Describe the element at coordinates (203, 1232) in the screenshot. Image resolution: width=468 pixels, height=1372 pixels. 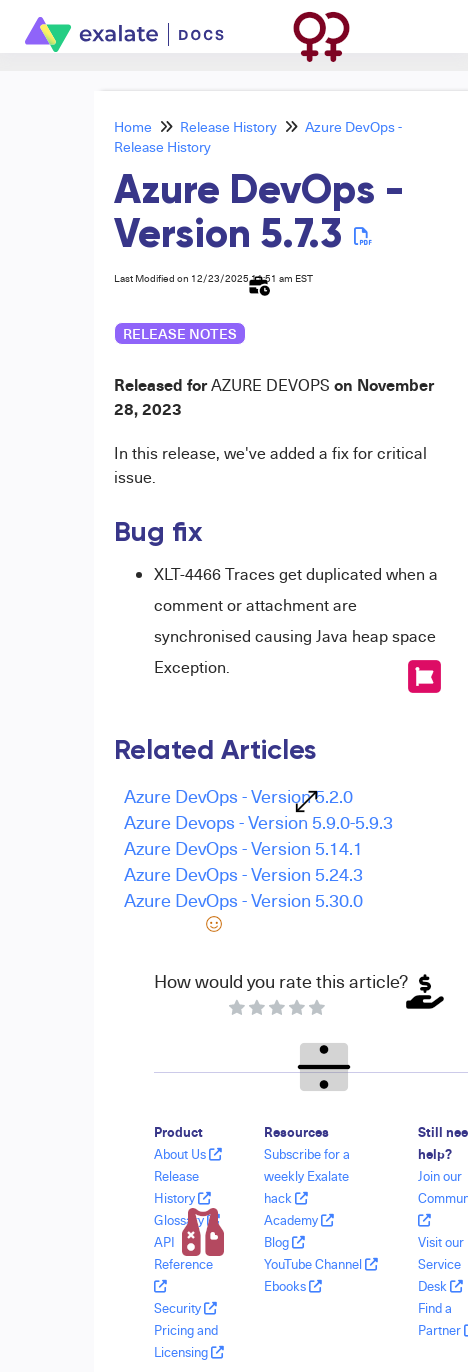
I see `safety vest or protective gear settings` at that location.